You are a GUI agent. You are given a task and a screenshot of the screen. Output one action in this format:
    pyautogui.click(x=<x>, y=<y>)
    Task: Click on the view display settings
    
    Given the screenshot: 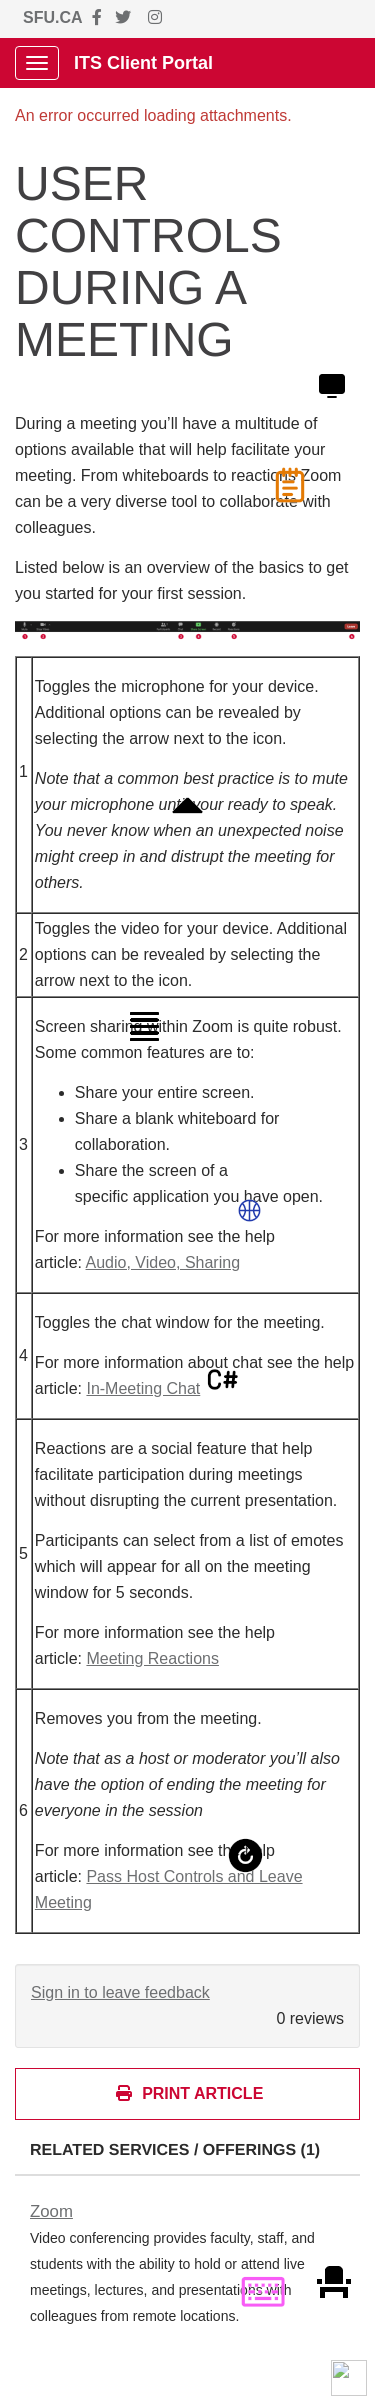 What is the action you would take?
    pyautogui.click(x=332, y=385)
    